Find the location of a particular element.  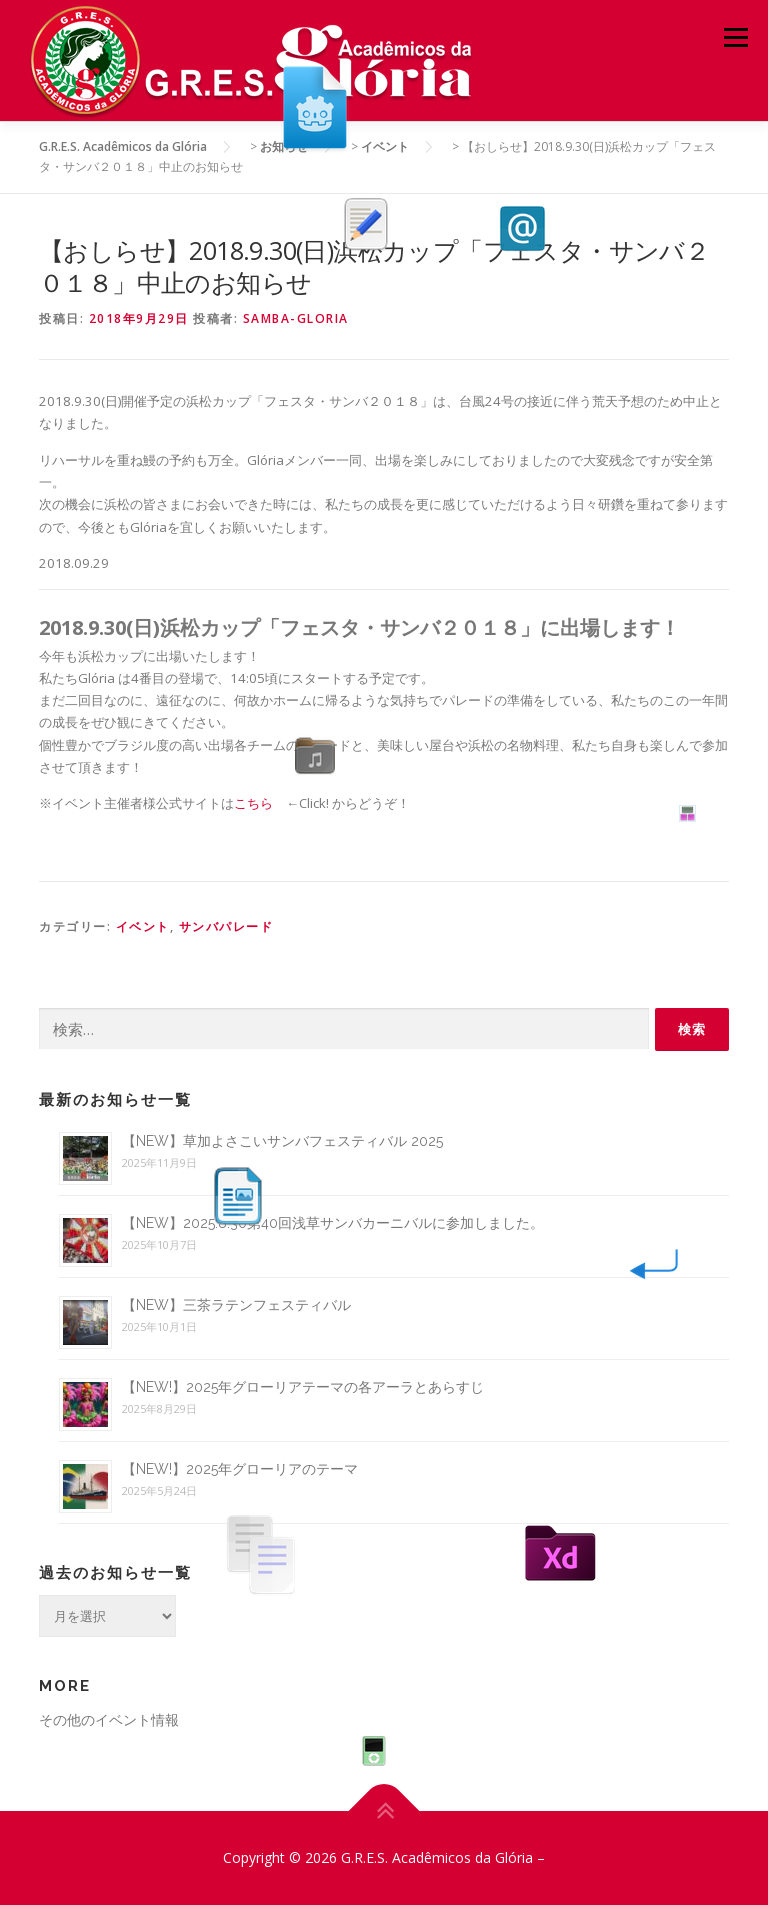

open your music folder is located at coordinates (315, 755).